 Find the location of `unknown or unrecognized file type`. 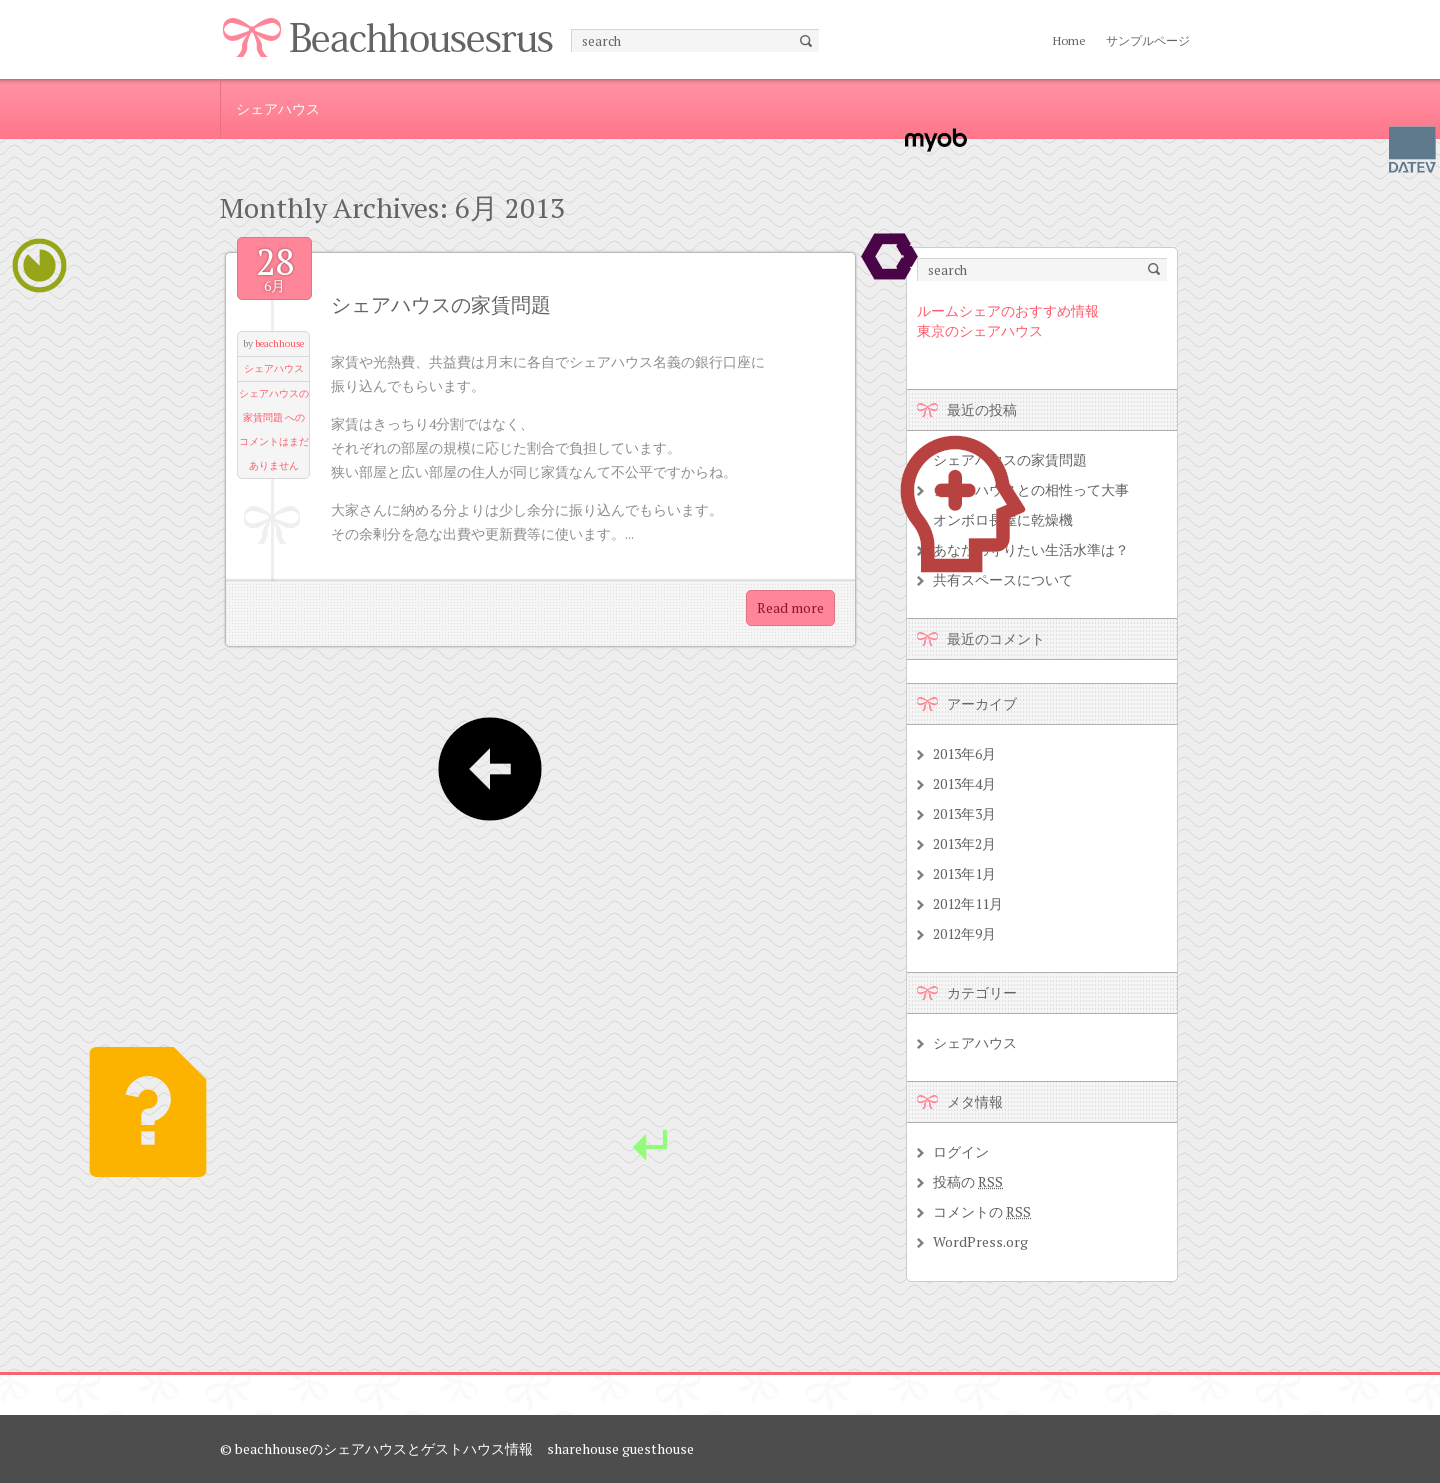

unknown or unrecognized file type is located at coordinates (148, 1112).